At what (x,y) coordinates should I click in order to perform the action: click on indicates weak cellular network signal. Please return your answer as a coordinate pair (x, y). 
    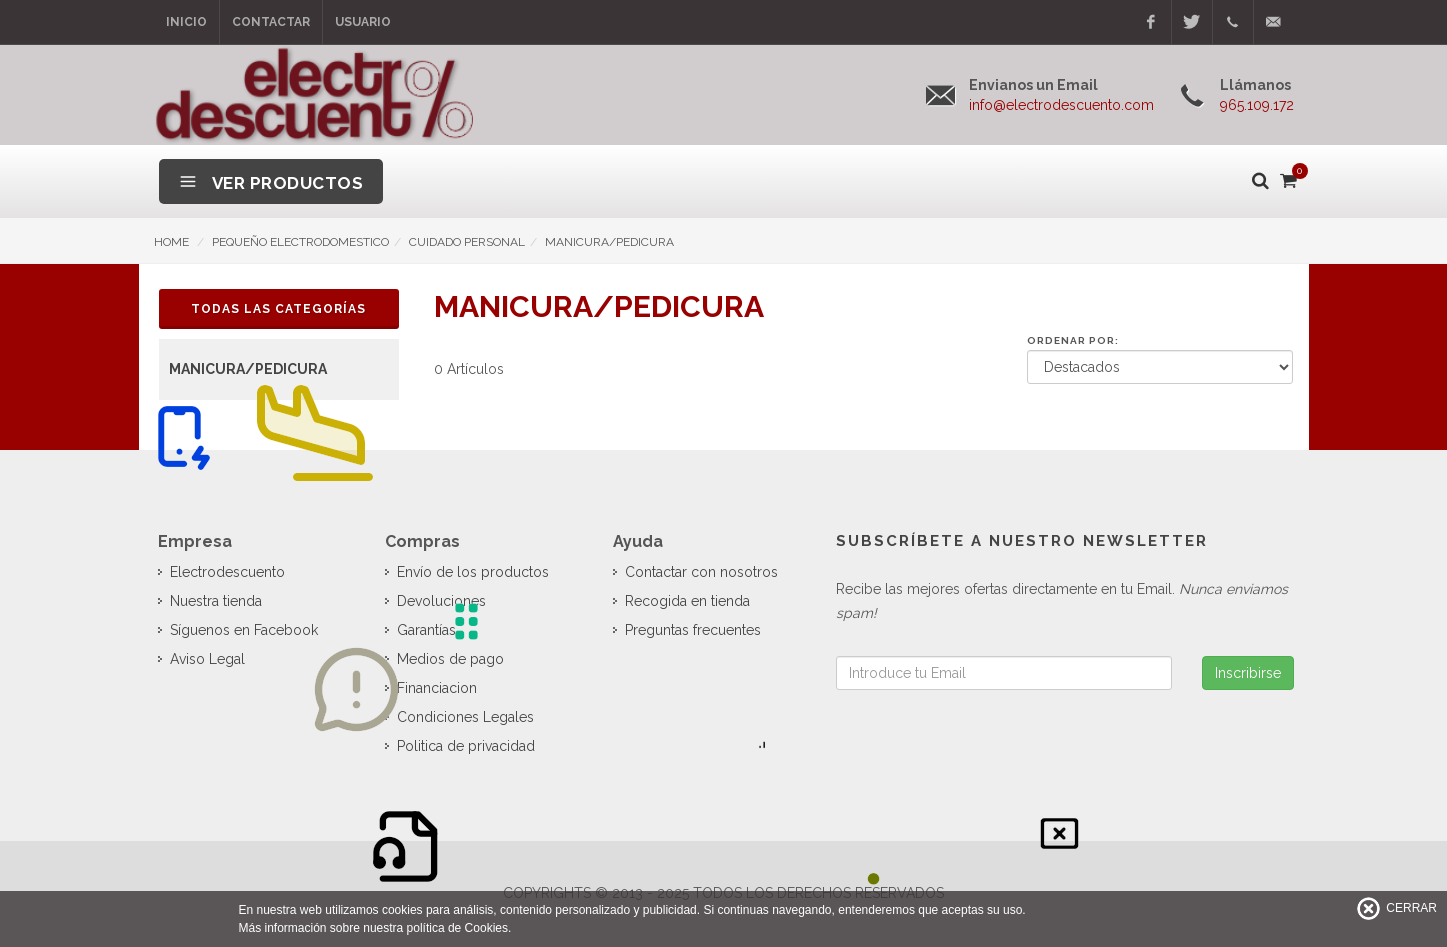
    Looking at the image, I should click on (769, 740).